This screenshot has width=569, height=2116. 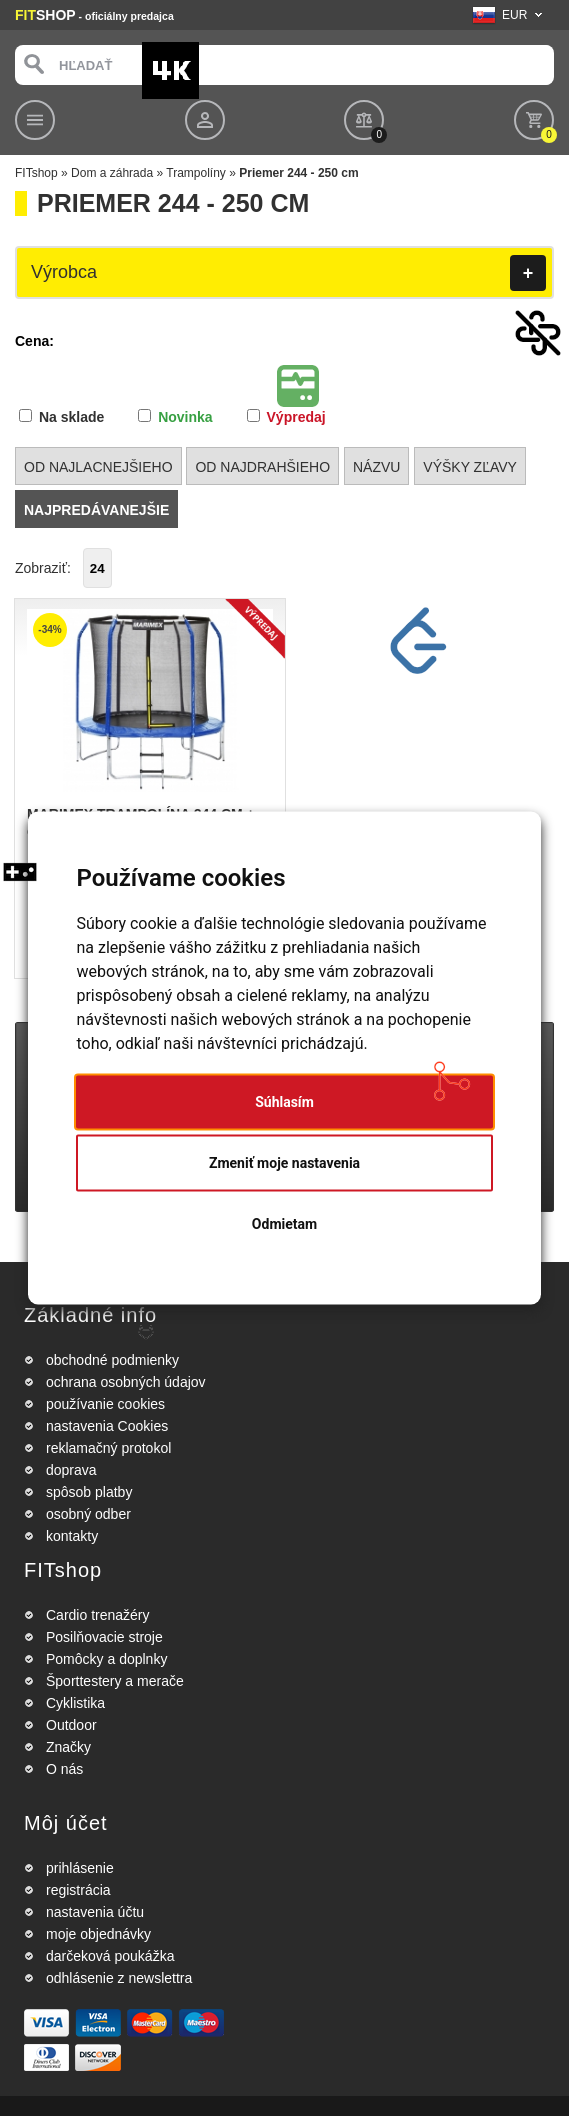 What do you see at coordinates (538, 333) in the screenshot?
I see `api connection disabled` at bounding box center [538, 333].